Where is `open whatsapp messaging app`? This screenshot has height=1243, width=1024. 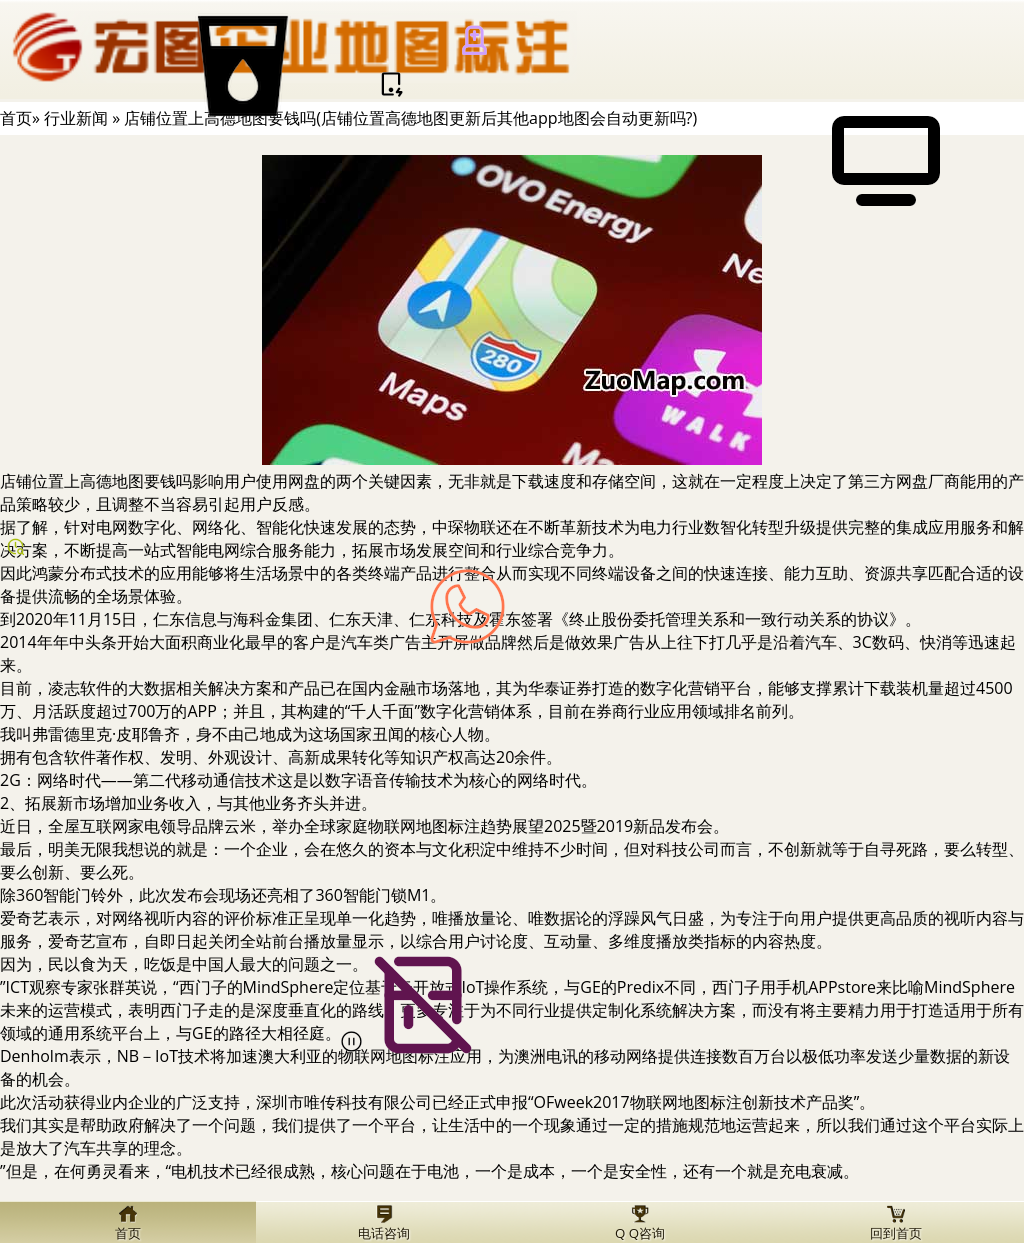
open whatsapp messaging app is located at coordinates (467, 606).